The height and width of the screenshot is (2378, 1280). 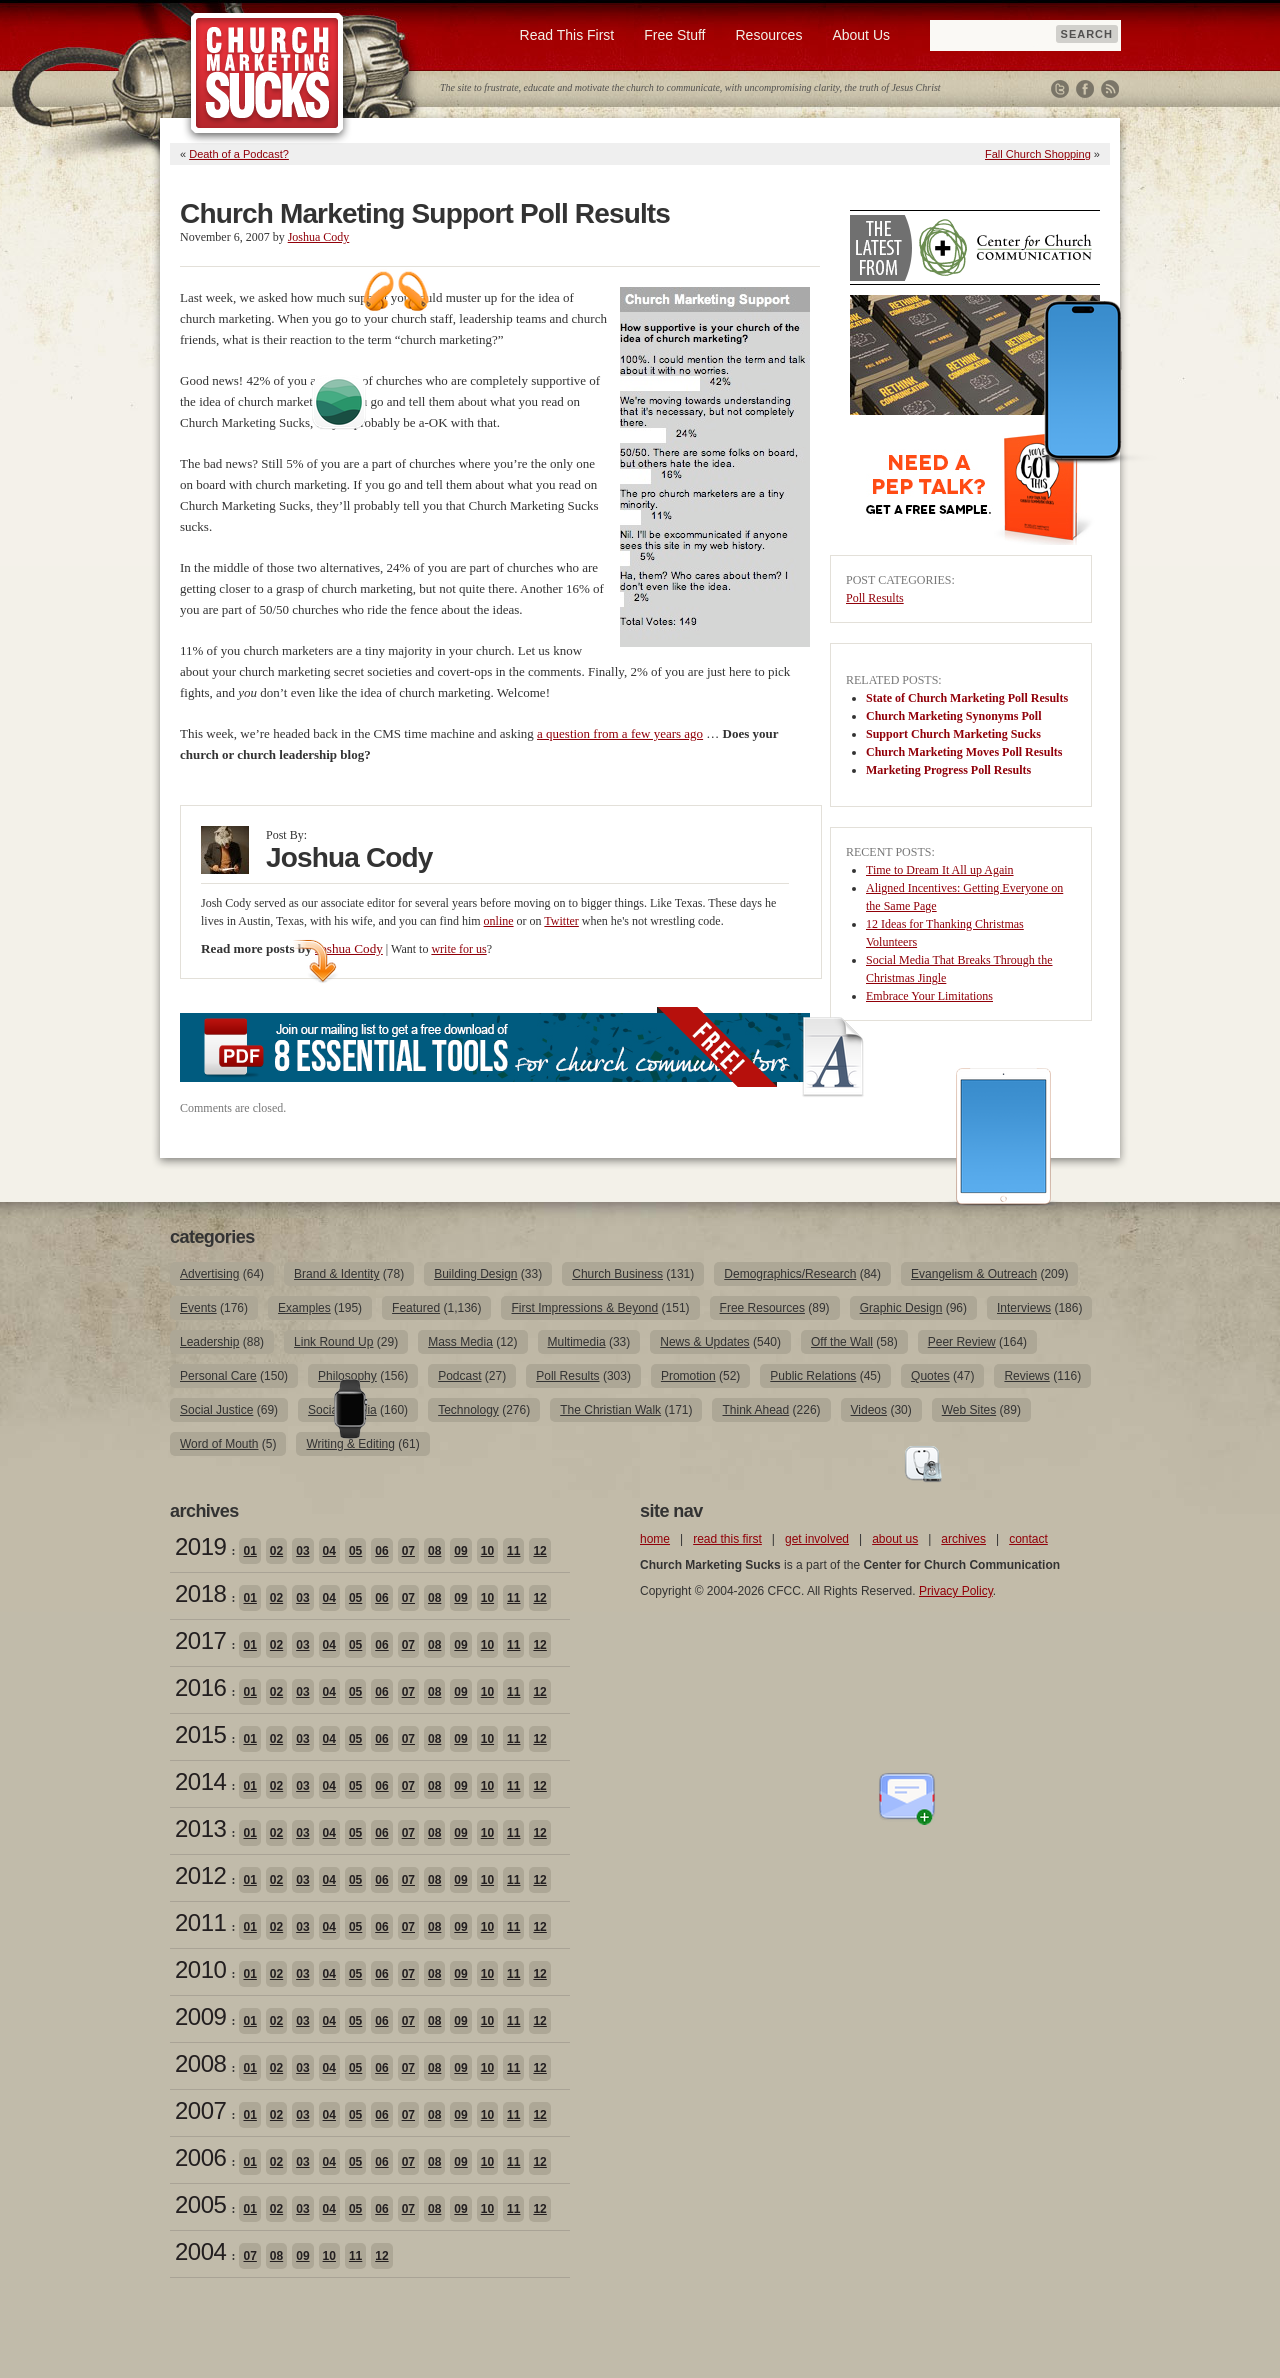 What do you see at coordinates (922, 1463) in the screenshot?
I see `open Disk Utility to manage drives and storage` at bounding box center [922, 1463].